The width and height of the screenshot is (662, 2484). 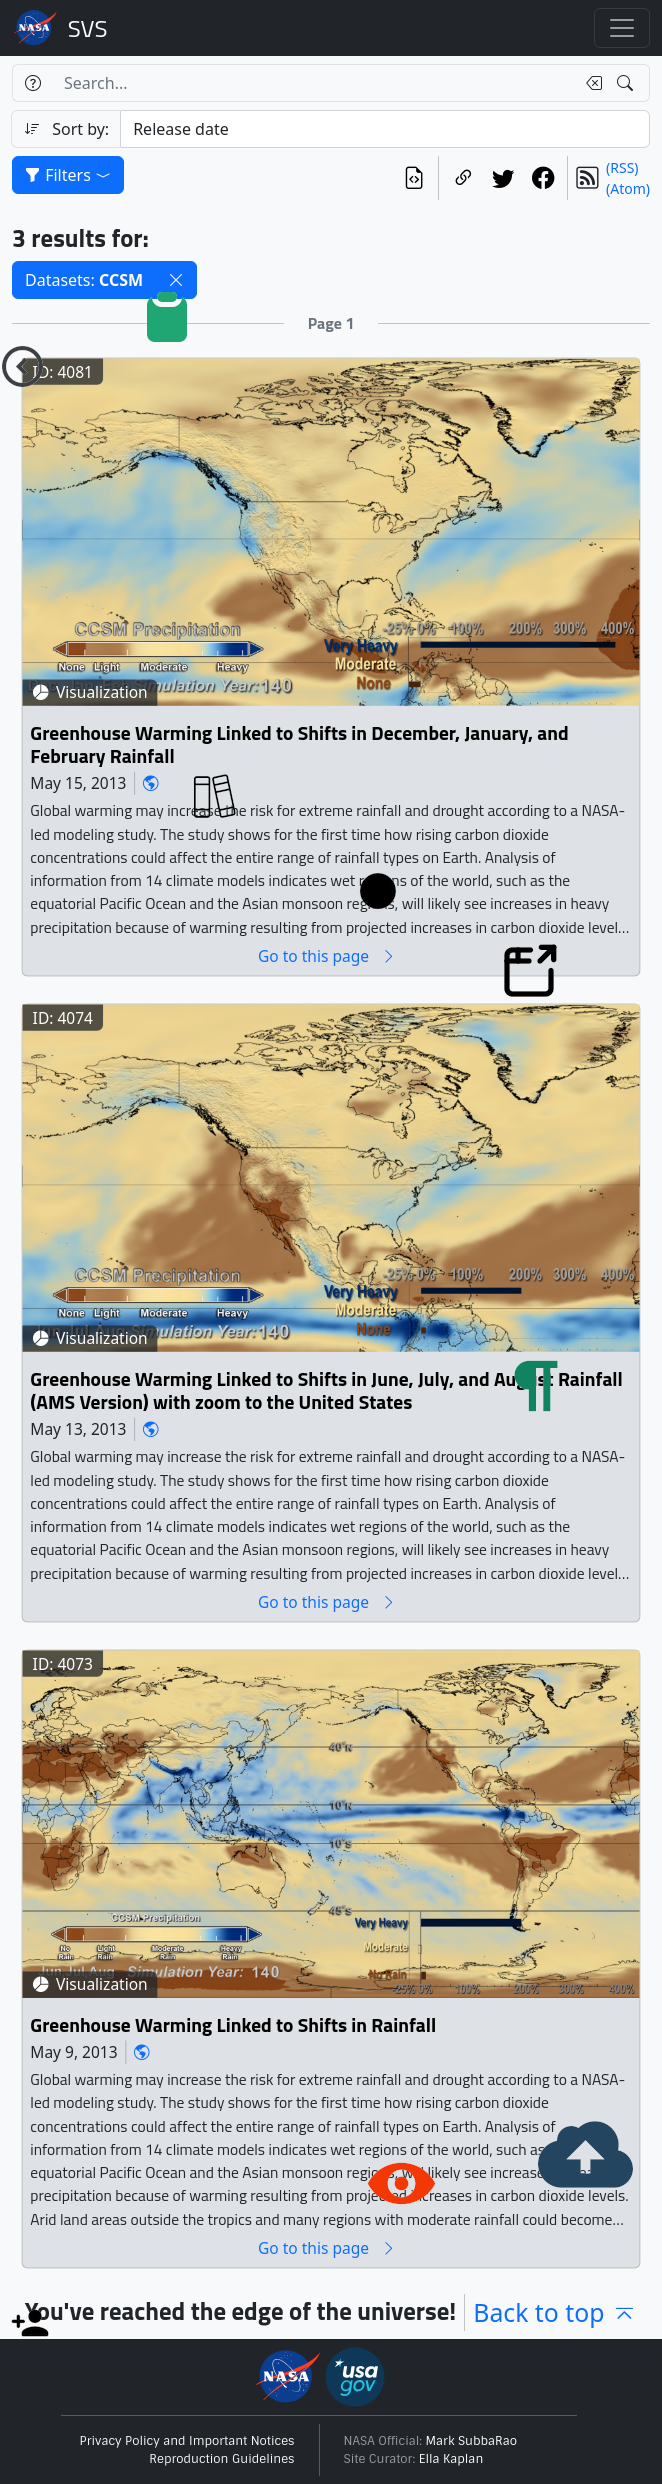 What do you see at coordinates (167, 317) in the screenshot?
I see `copy content to clipboard` at bounding box center [167, 317].